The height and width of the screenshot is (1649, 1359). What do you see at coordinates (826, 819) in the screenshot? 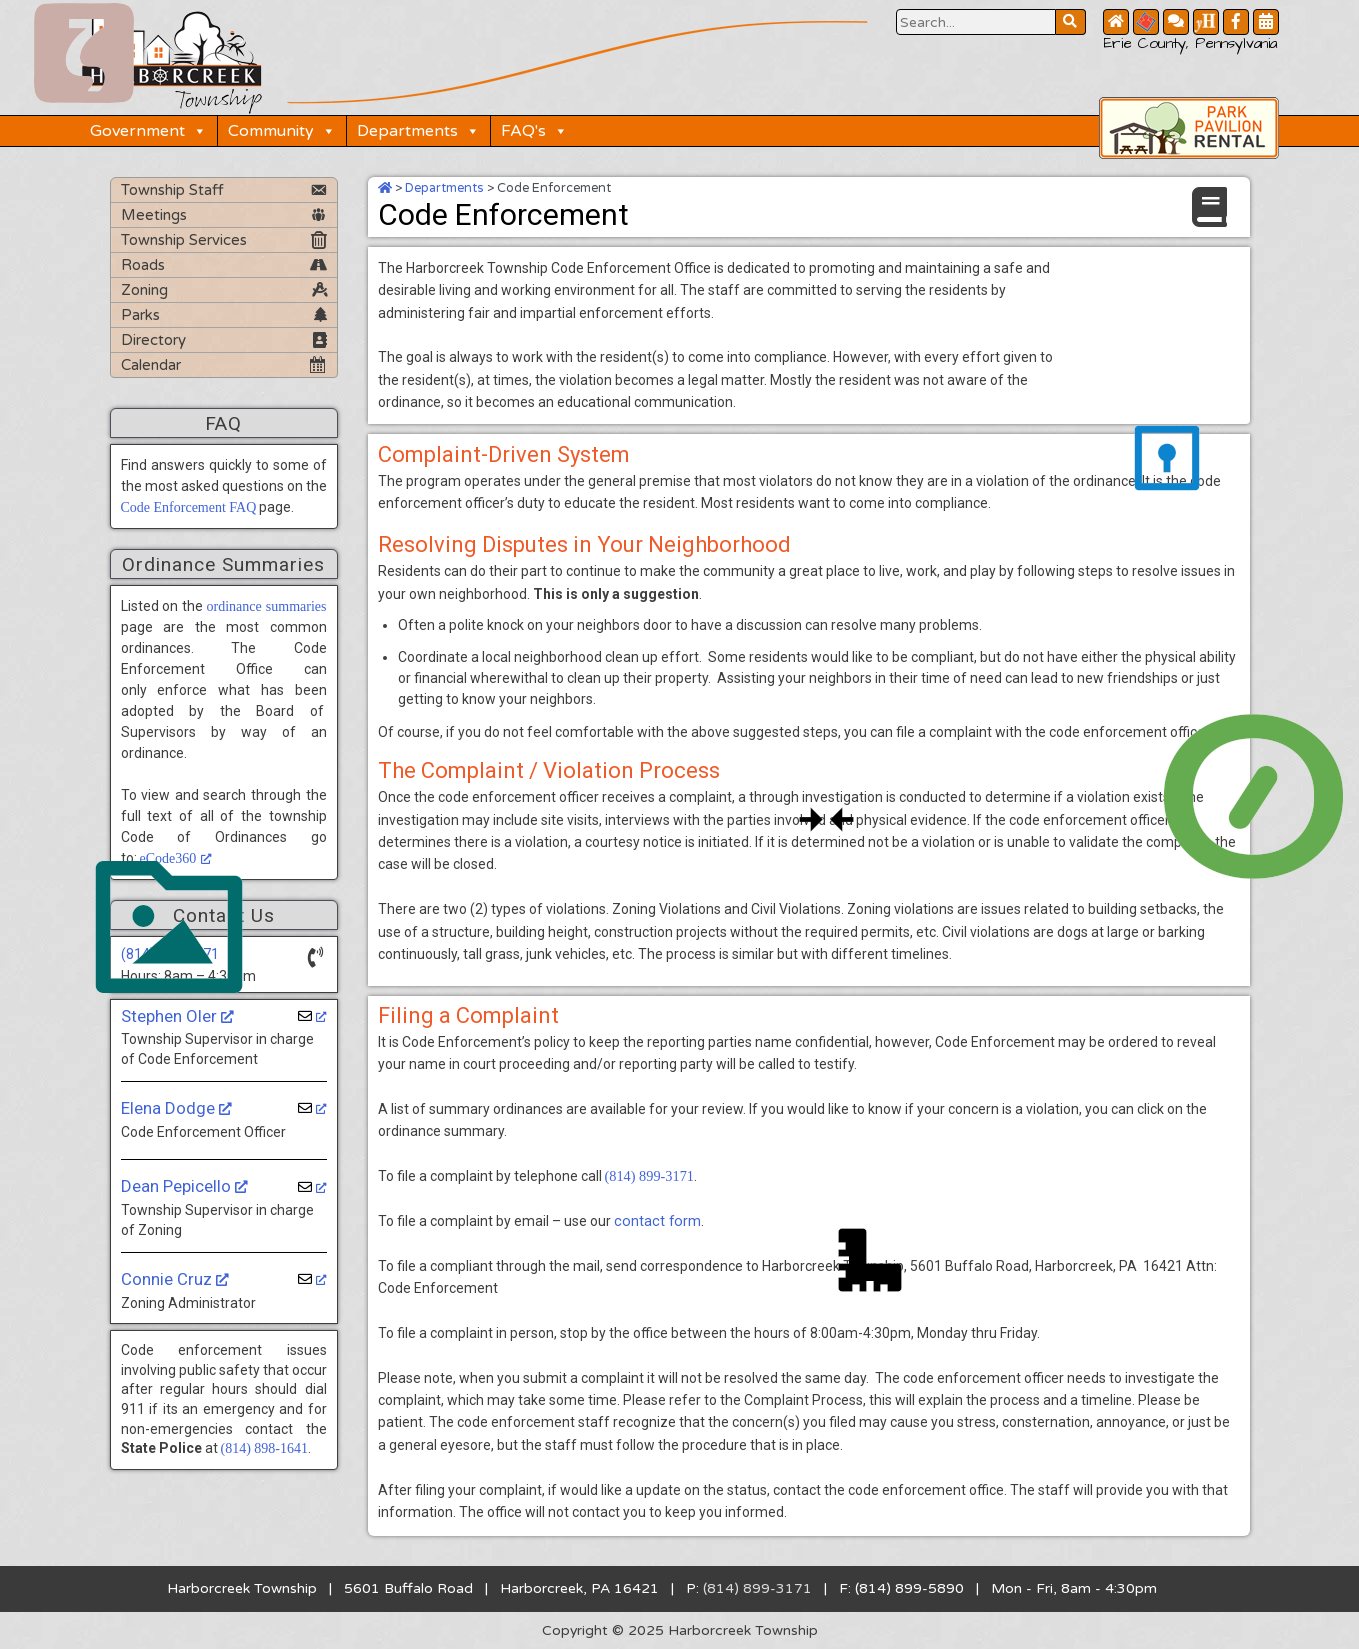
I see `collapse or minimize a panel horizontally` at bounding box center [826, 819].